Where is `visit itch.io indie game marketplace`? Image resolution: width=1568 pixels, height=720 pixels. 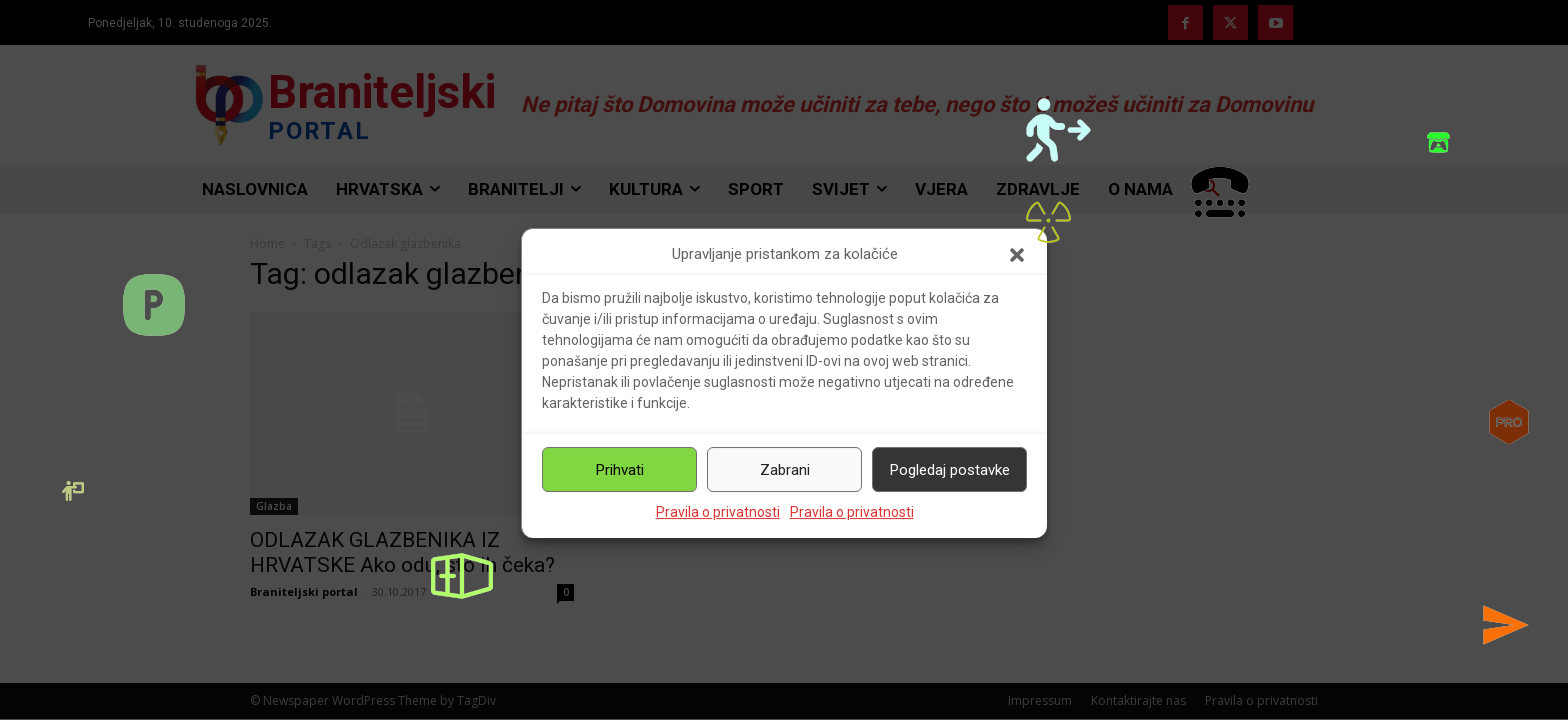
visit itch.io indie game marketplace is located at coordinates (1438, 142).